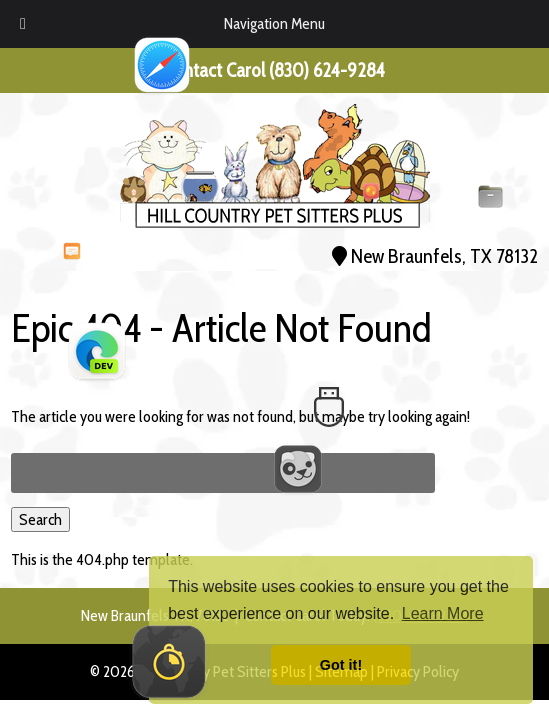 Image resolution: width=549 pixels, height=720 pixels. Describe the element at coordinates (97, 351) in the screenshot. I see `open microsoft edge dev browser` at that location.